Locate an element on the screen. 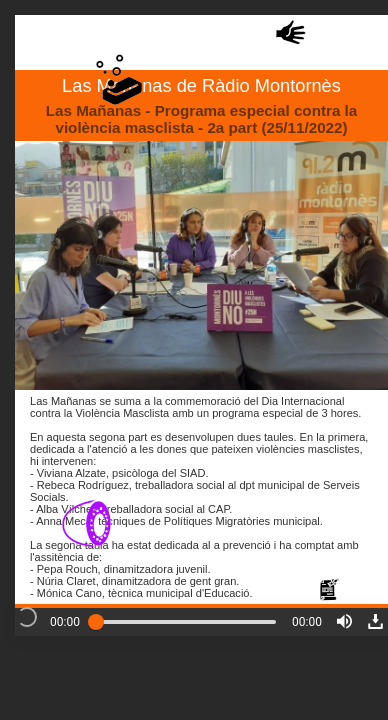  pin or mark an important note is located at coordinates (328, 589).